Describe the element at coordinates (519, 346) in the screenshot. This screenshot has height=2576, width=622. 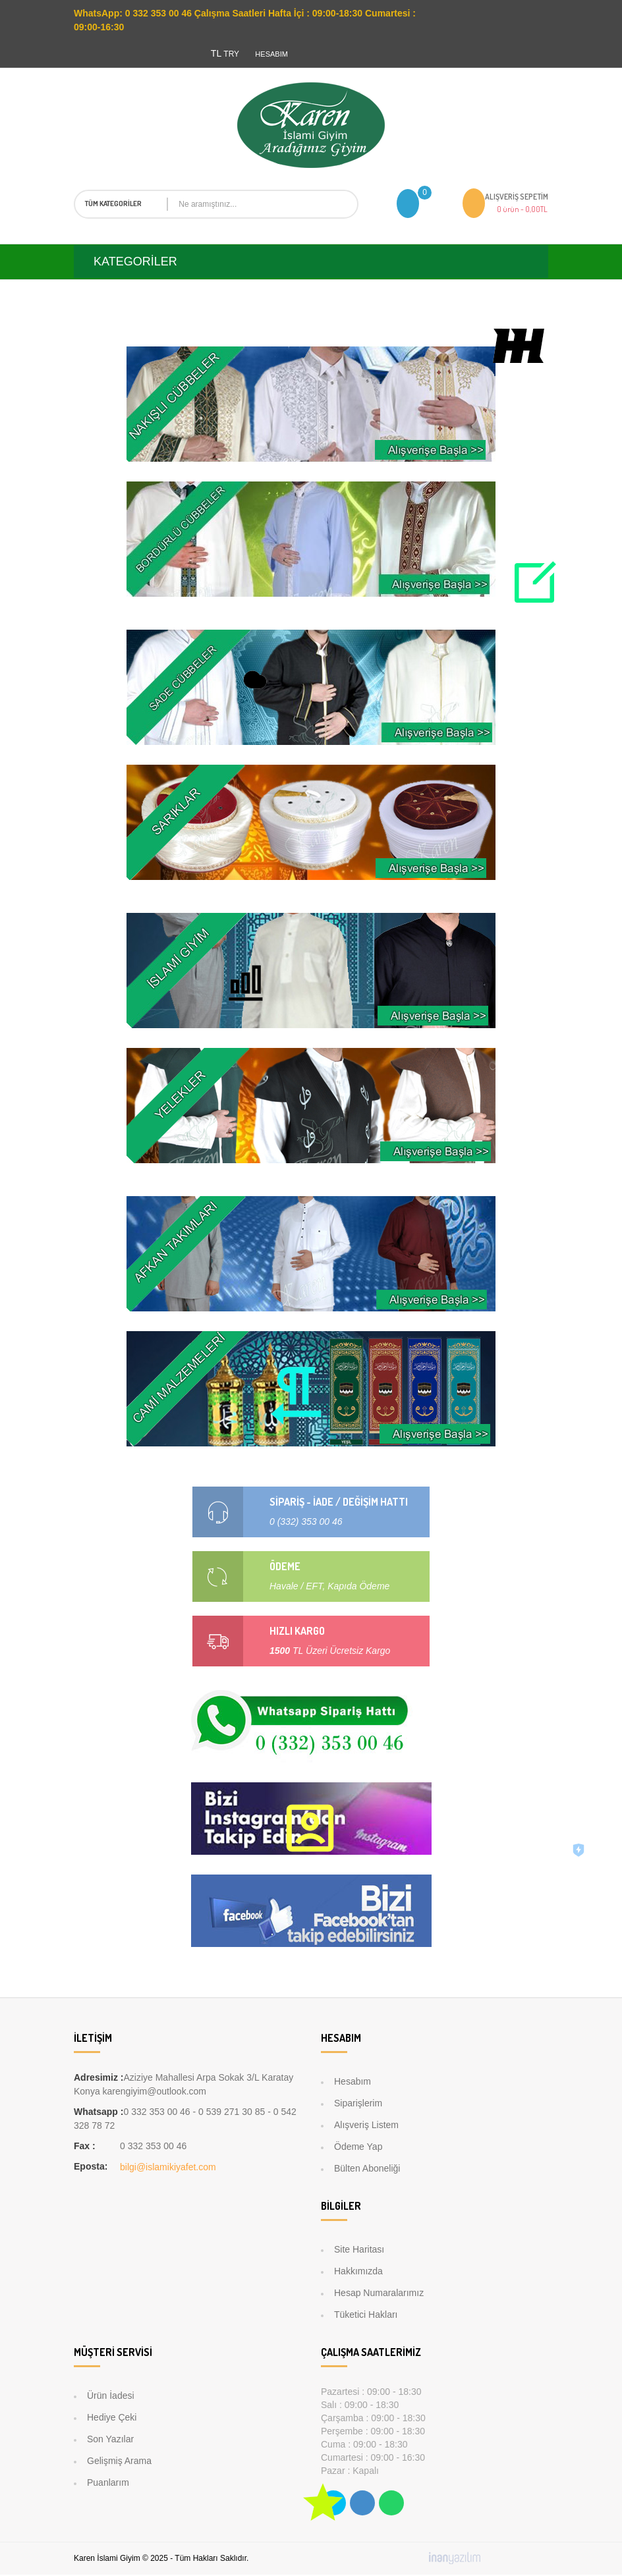
I see `open the Car Throttle app` at that location.